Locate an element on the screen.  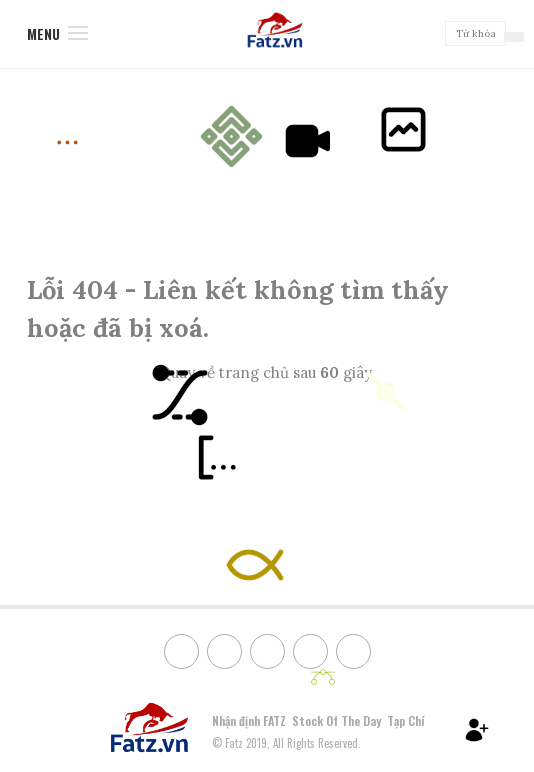
indicates the start of a contained or grouped section is located at coordinates (218, 457).